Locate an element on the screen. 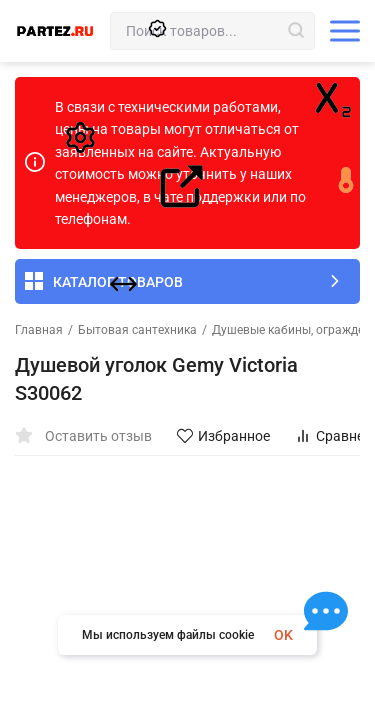  verified or authenticated status indicator is located at coordinates (157, 28).